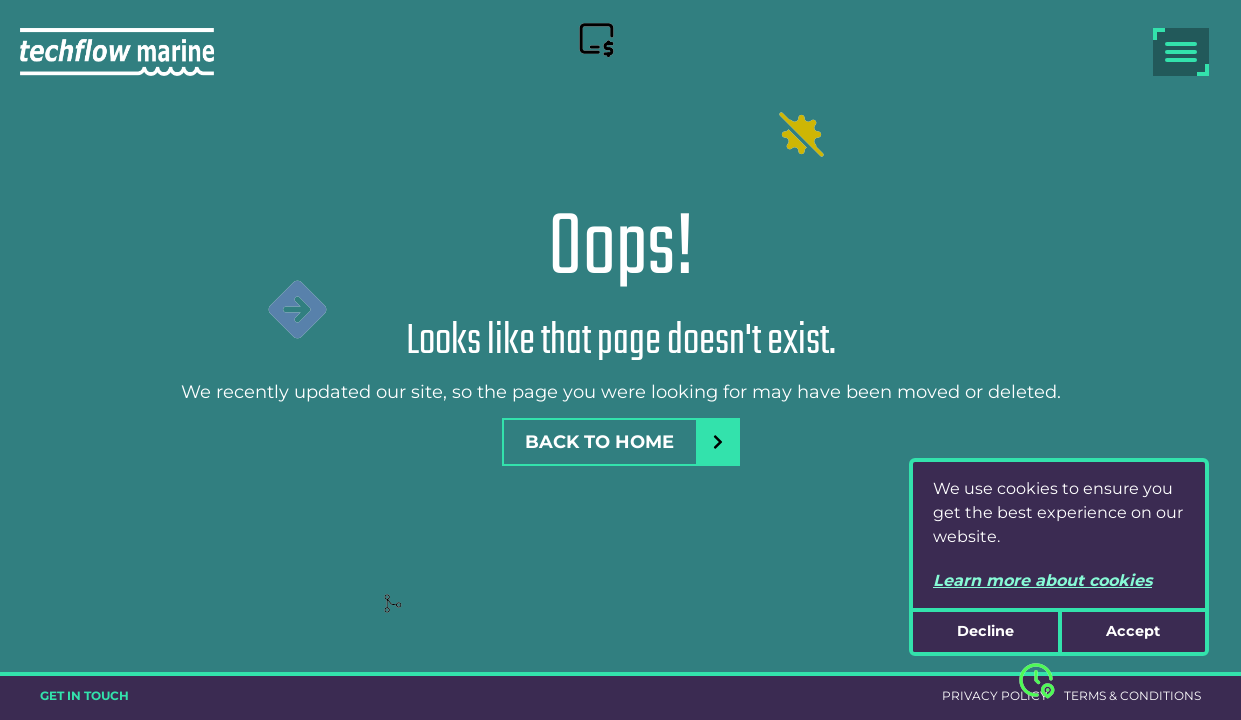  What do you see at coordinates (297, 309) in the screenshot?
I see `navigate to next step or section` at bounding box center [297, 309].